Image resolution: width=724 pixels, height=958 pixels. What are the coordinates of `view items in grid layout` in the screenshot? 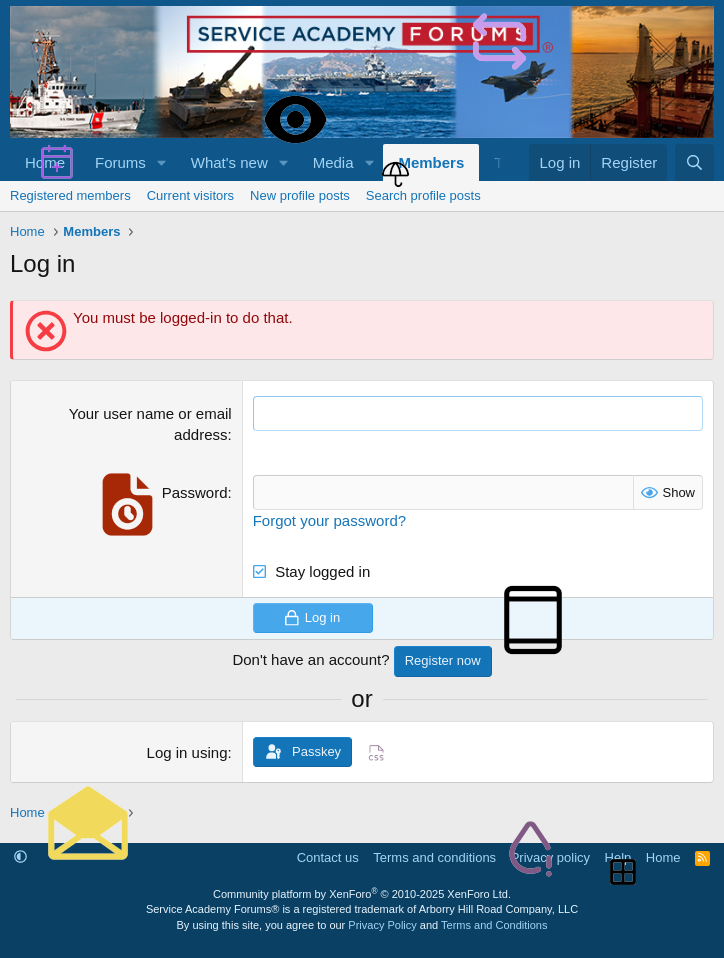 It's located at (623, 872).